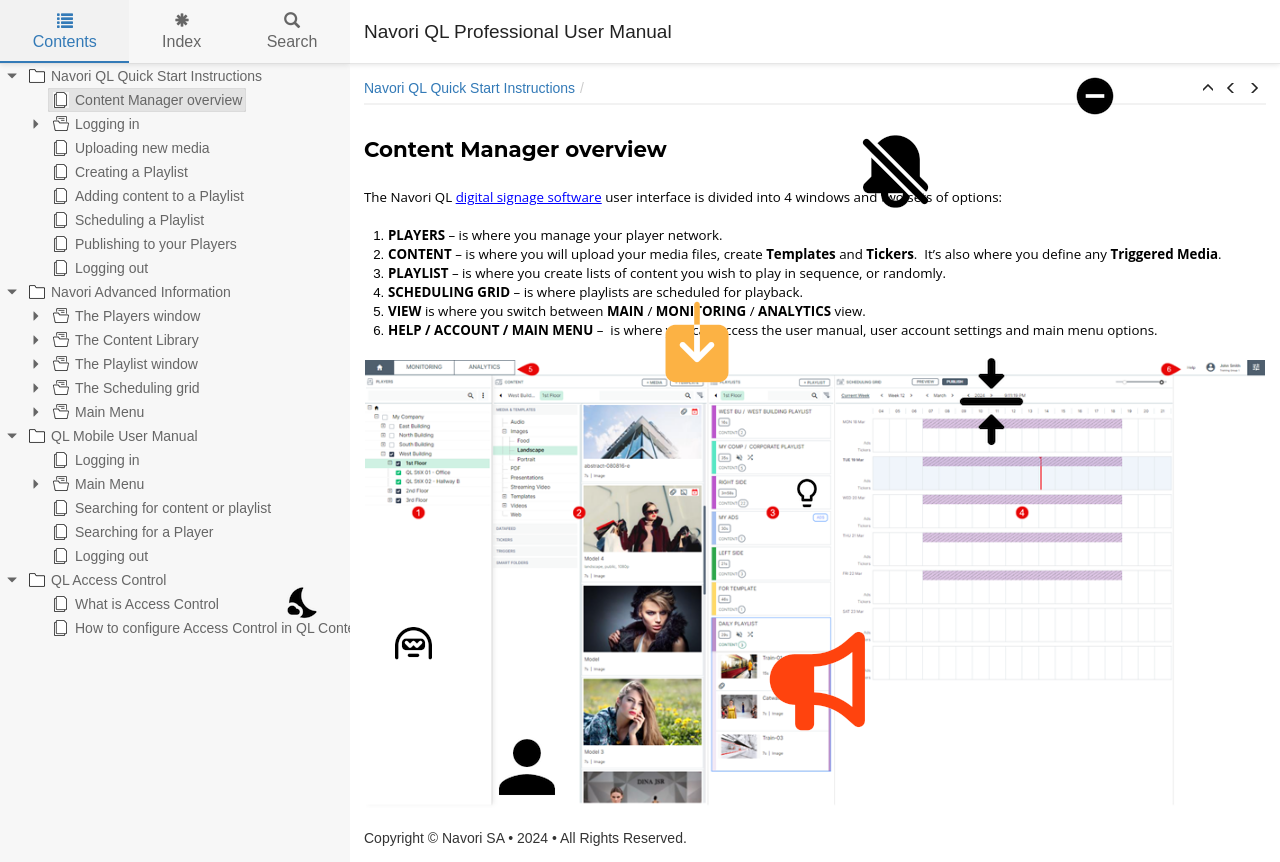 This screenshot has width=1280, height=862. I want to click on center content vertically, so click(991, 401).